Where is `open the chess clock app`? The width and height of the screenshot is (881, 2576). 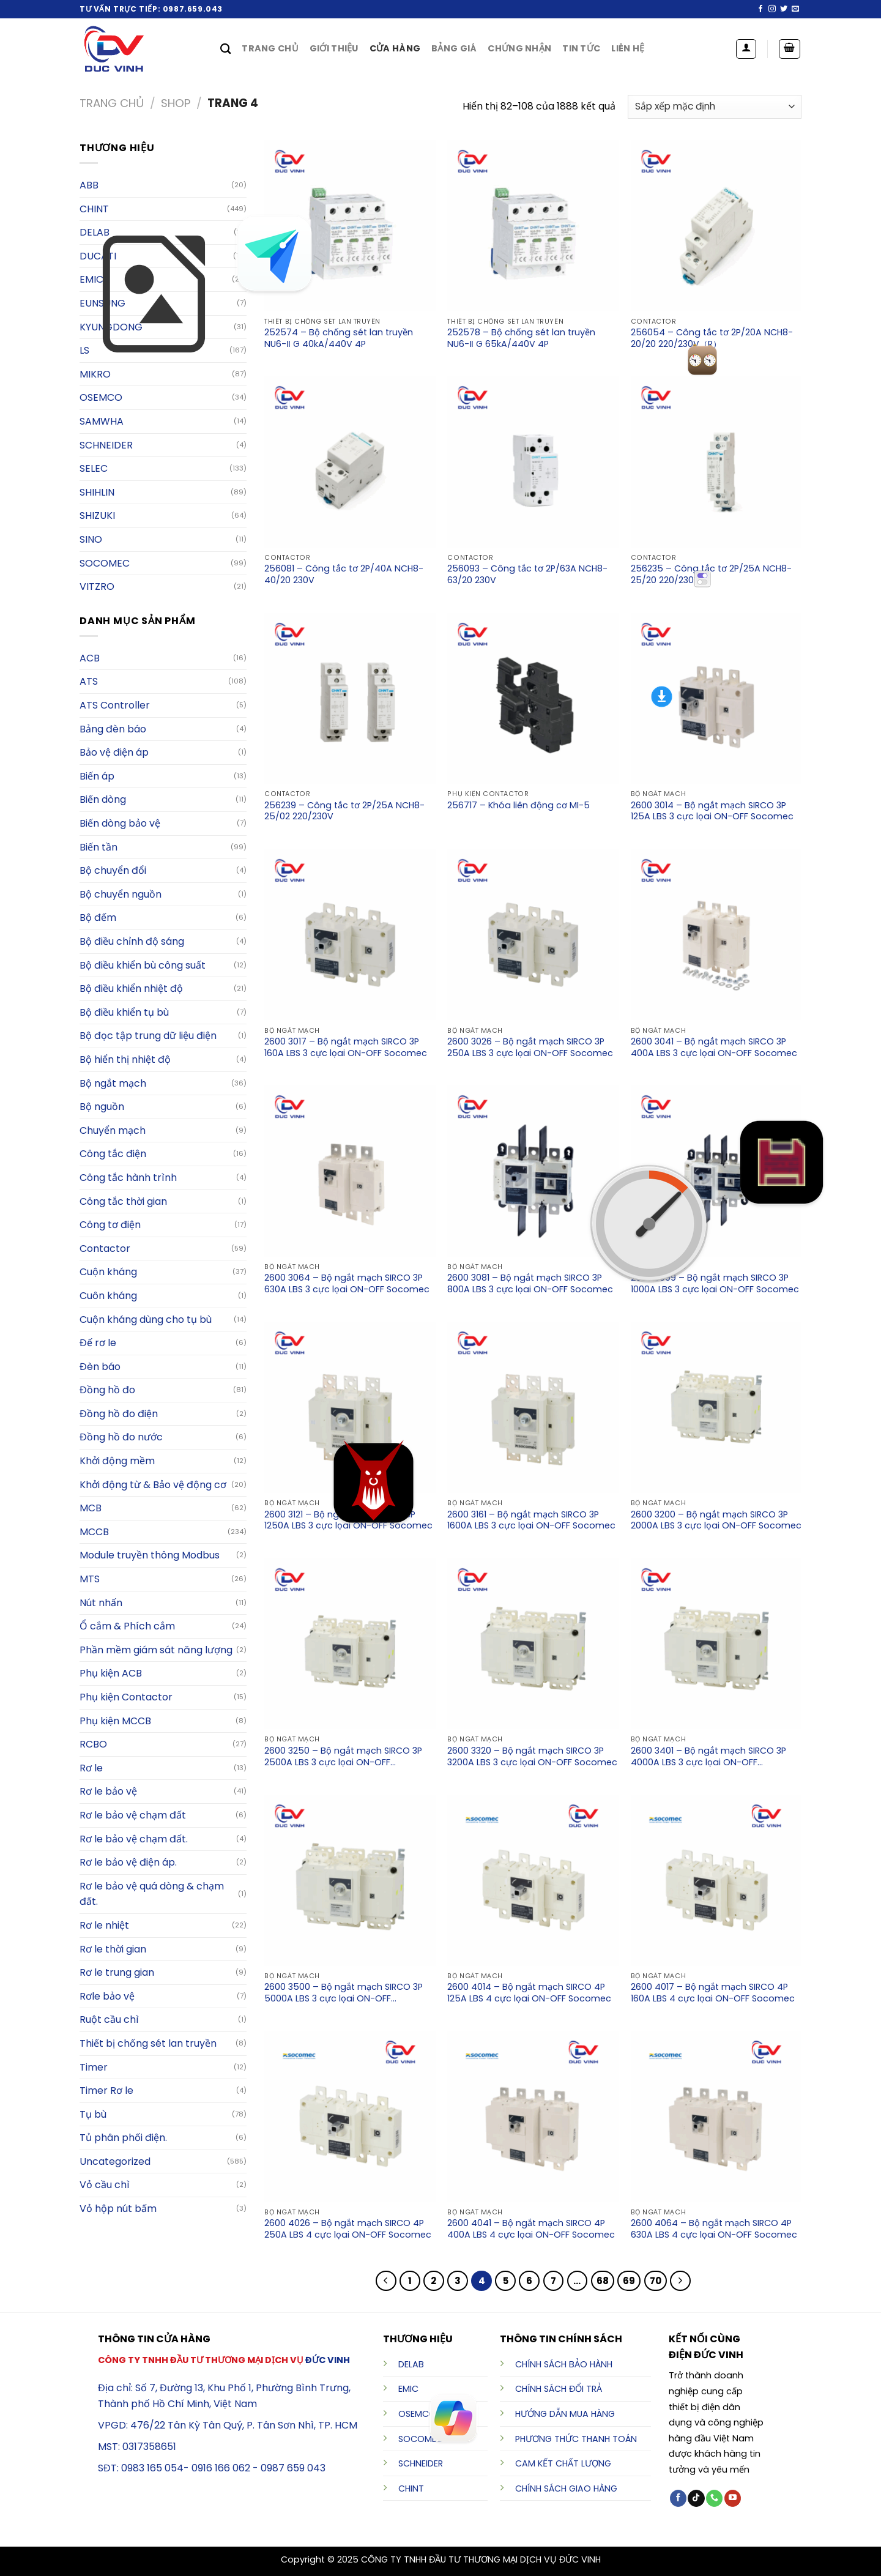
open the chess clock app is located at coordinates (702, 360).